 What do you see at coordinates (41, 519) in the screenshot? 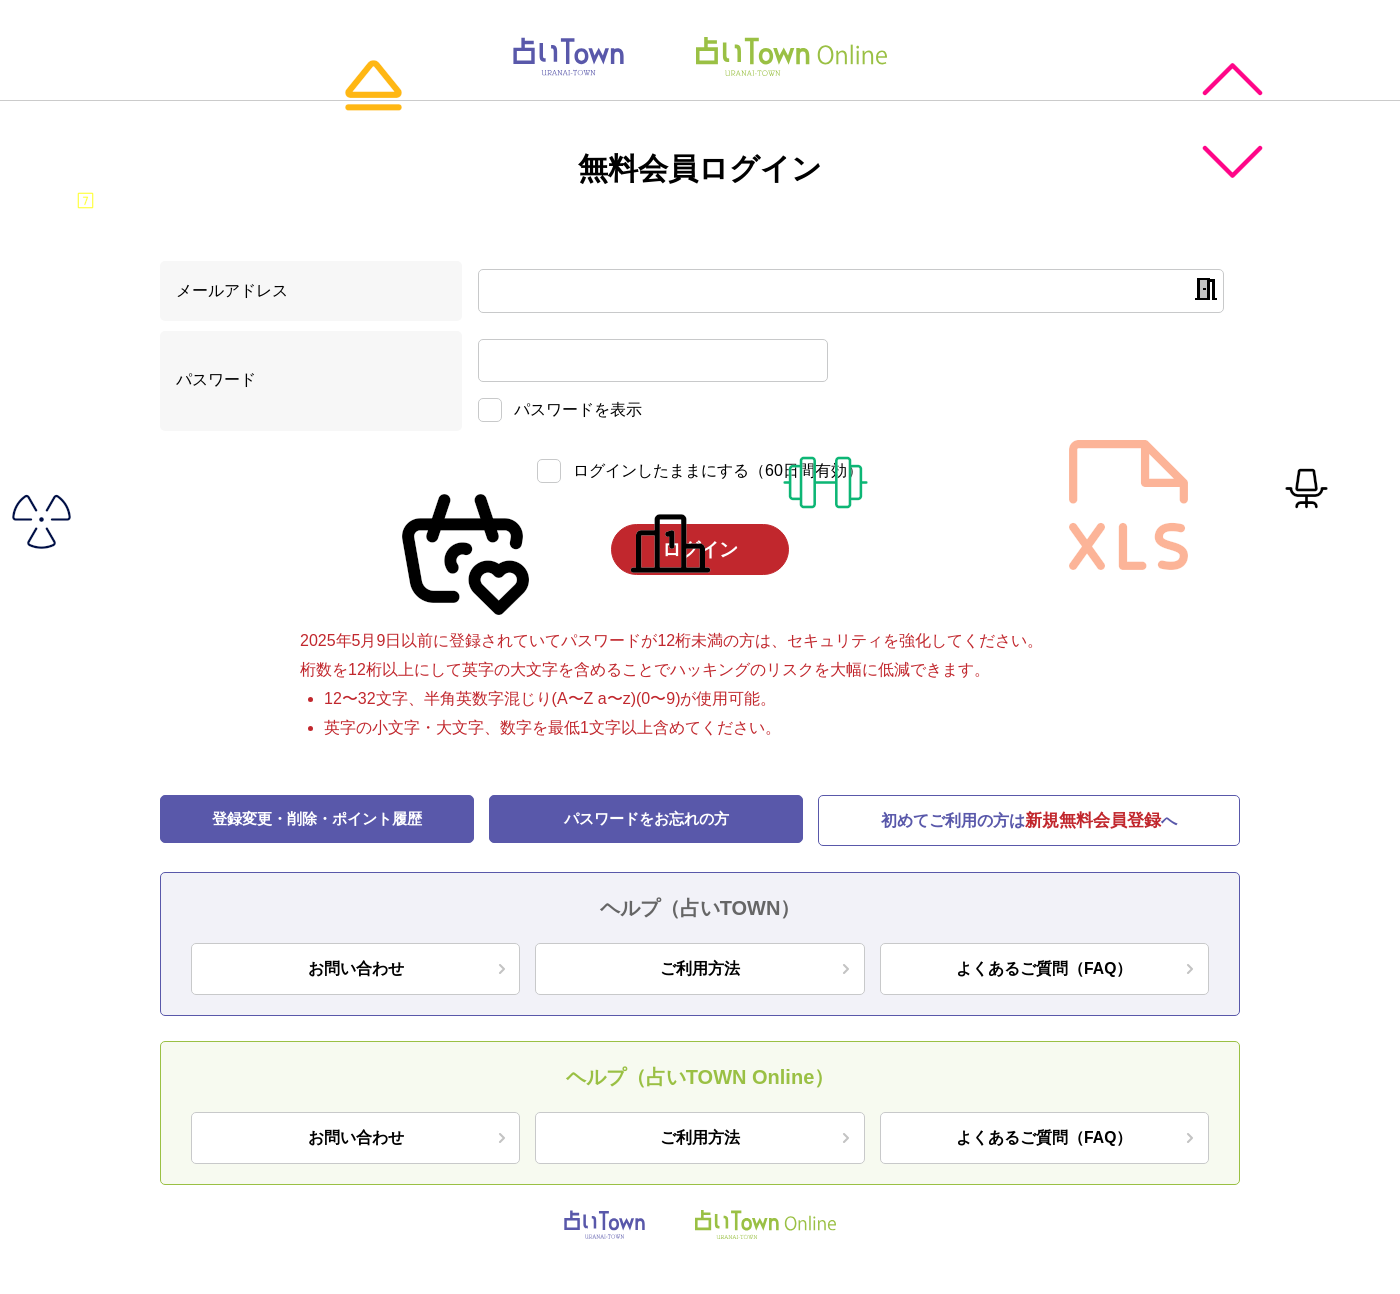
I see `indicates radioactive or hazardous material warning` at bounding box center [41, 519].